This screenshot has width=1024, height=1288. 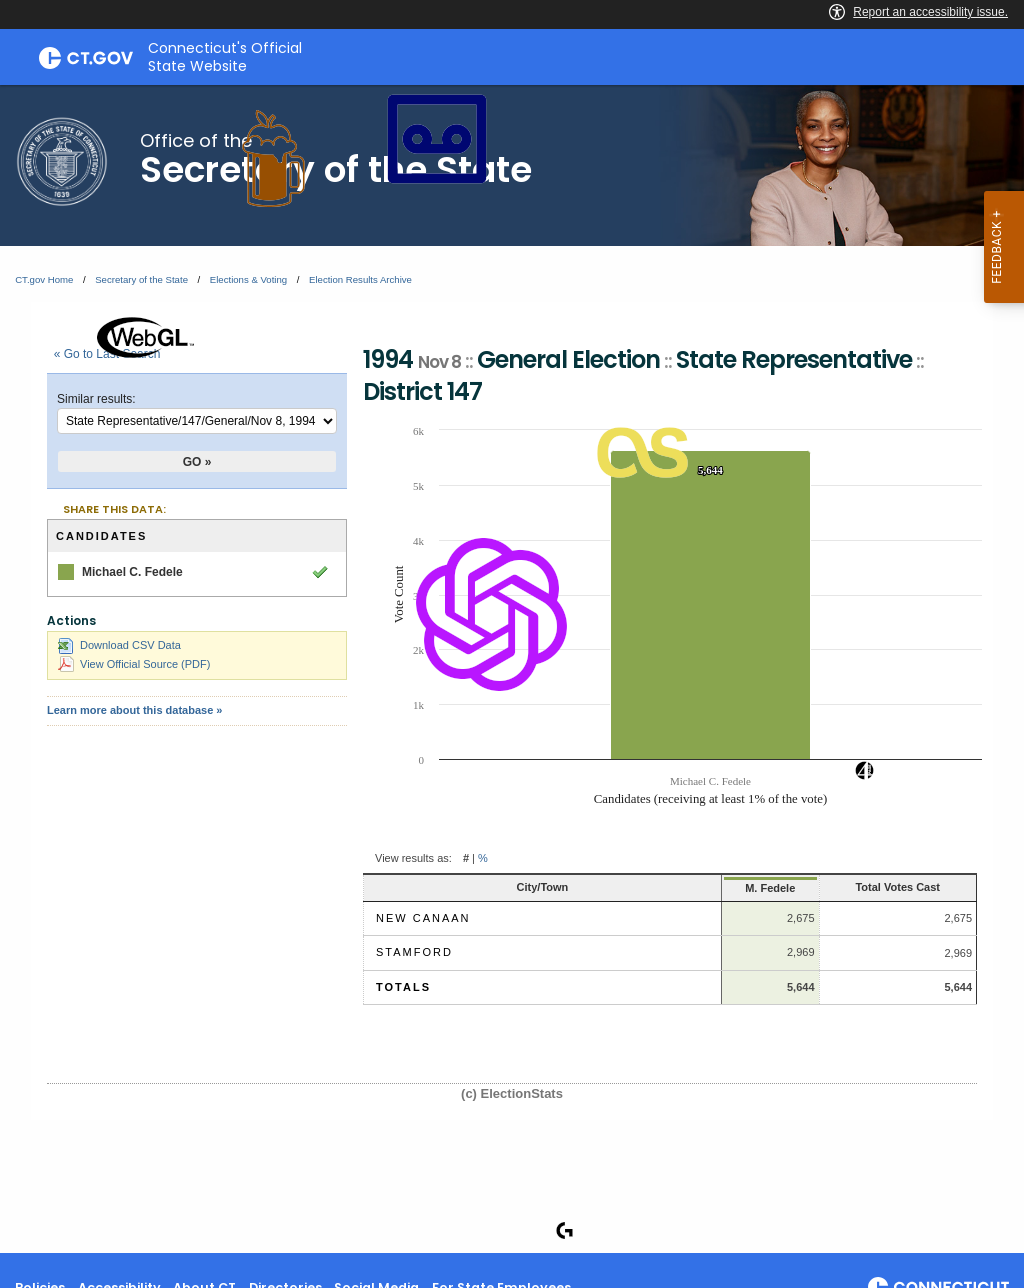 I want to click on open the OpenAI app or service, so click(x=491, y=614).